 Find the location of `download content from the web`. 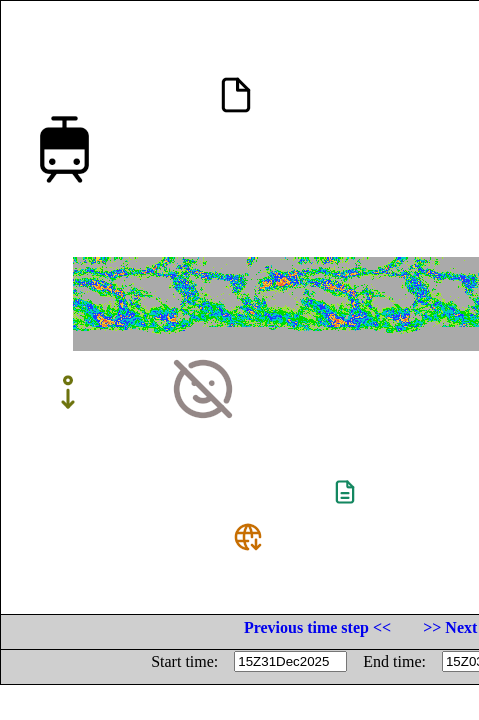

download content from the web is located at coordinates (248, 537).